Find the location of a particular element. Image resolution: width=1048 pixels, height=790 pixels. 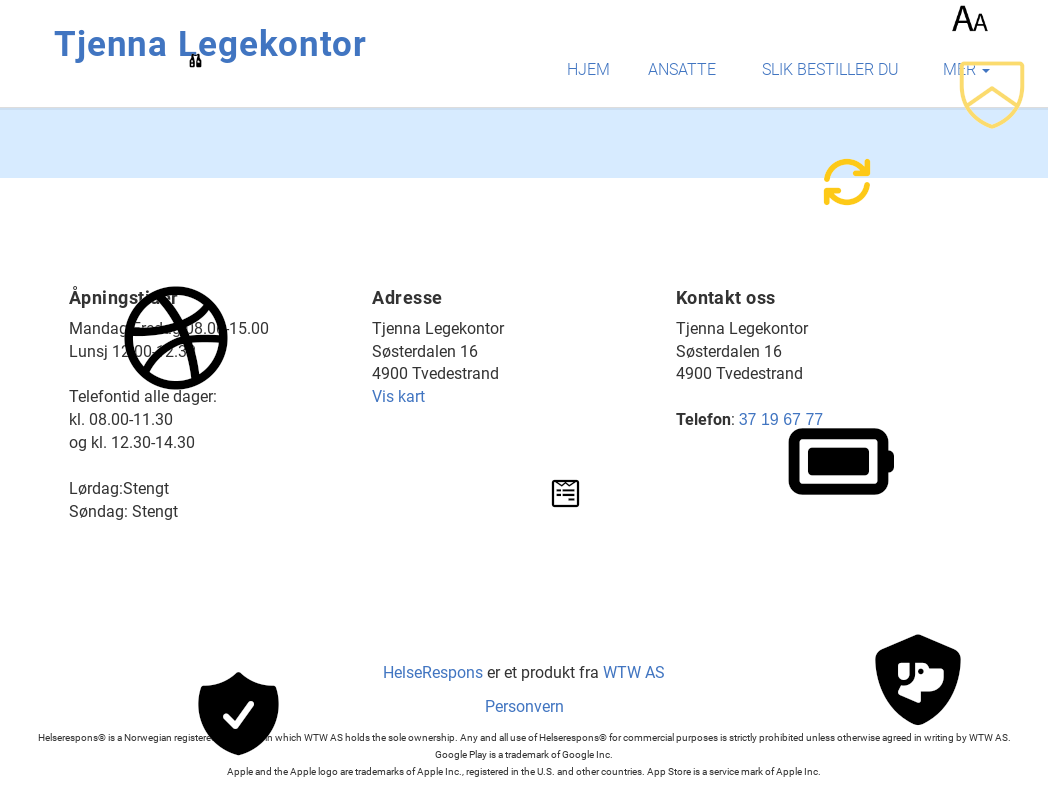

visit dribbble profile or portfolio is located at coordinates (176, 338).